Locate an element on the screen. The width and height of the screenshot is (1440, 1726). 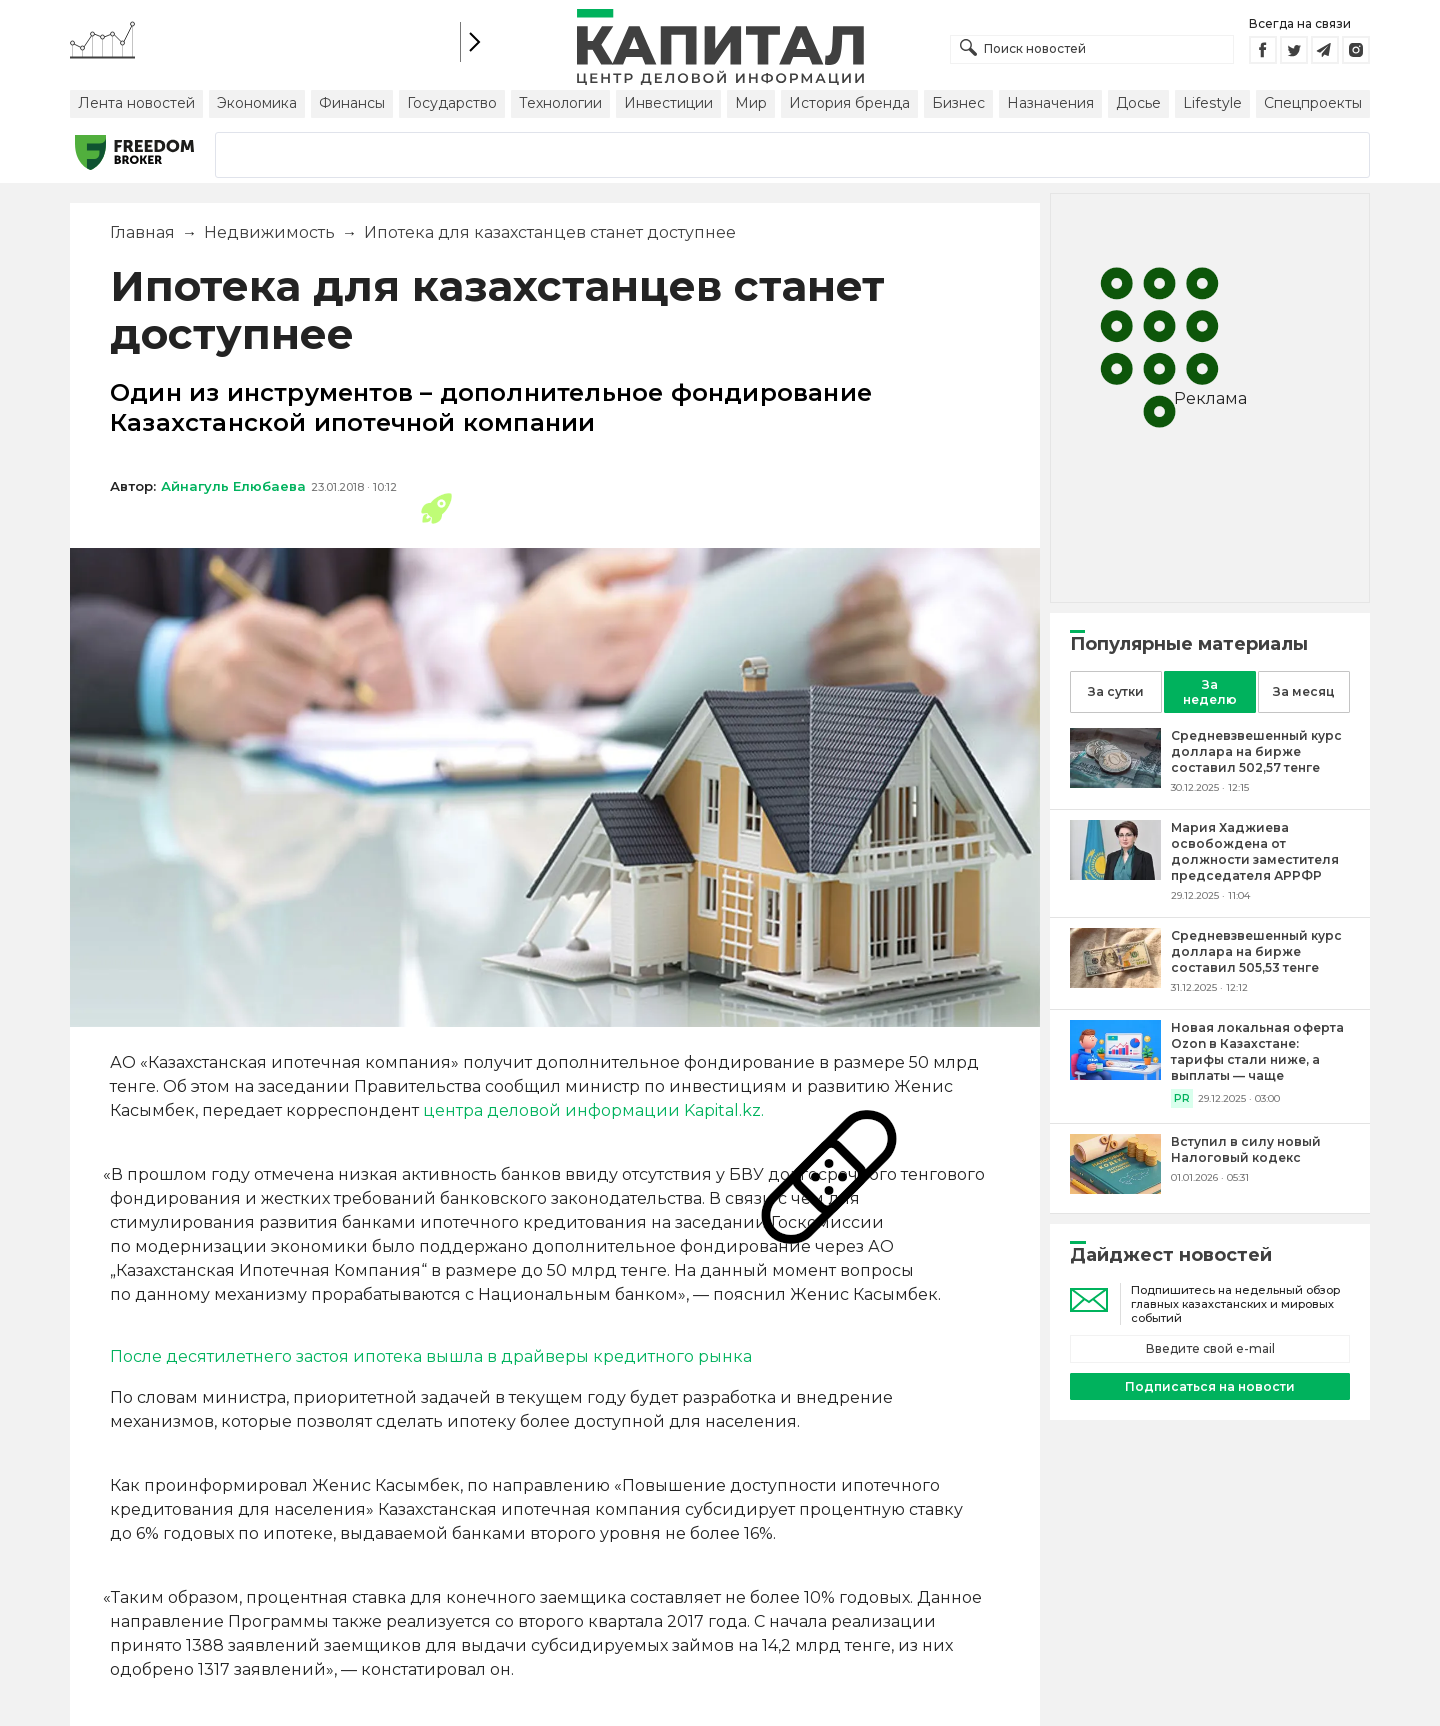
open the phone dialer is located at coordinates (1159, 347).